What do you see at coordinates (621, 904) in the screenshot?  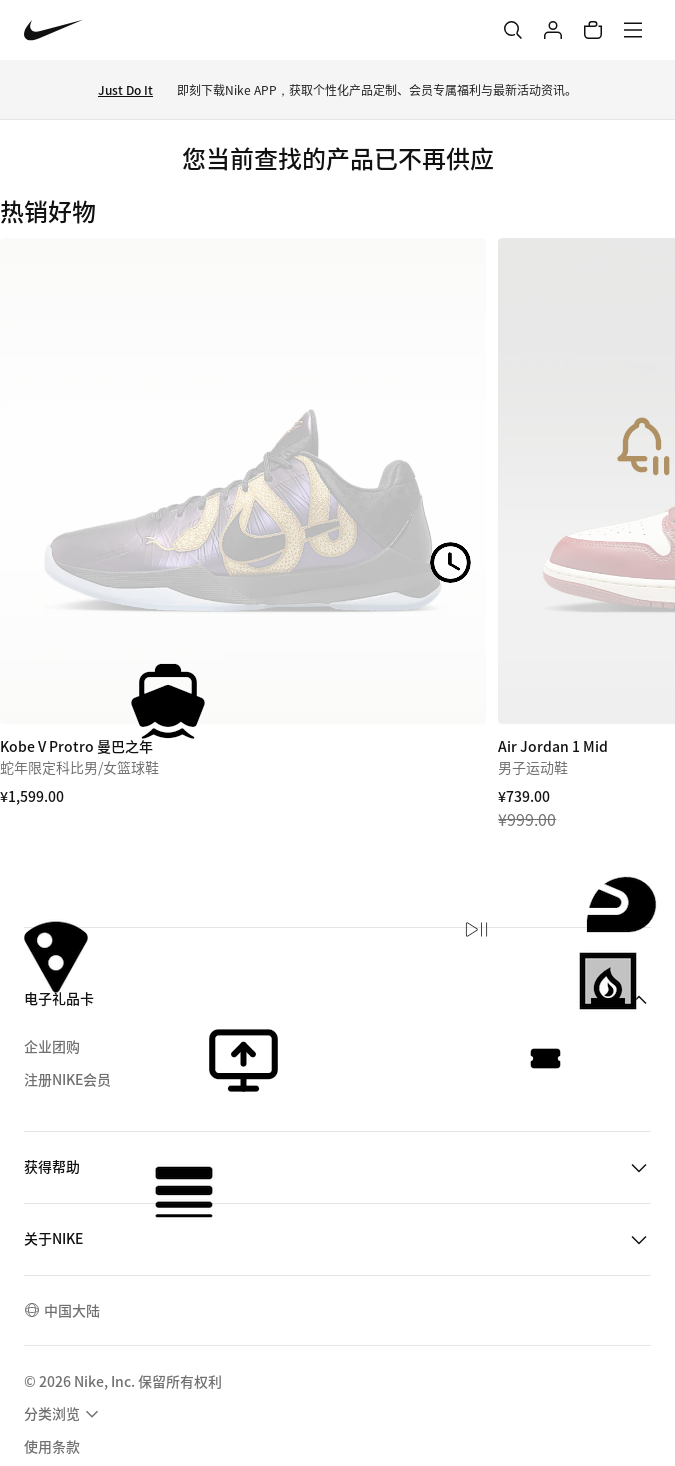 I see `access motorsports or racing content` at bounding box center [621, 904].